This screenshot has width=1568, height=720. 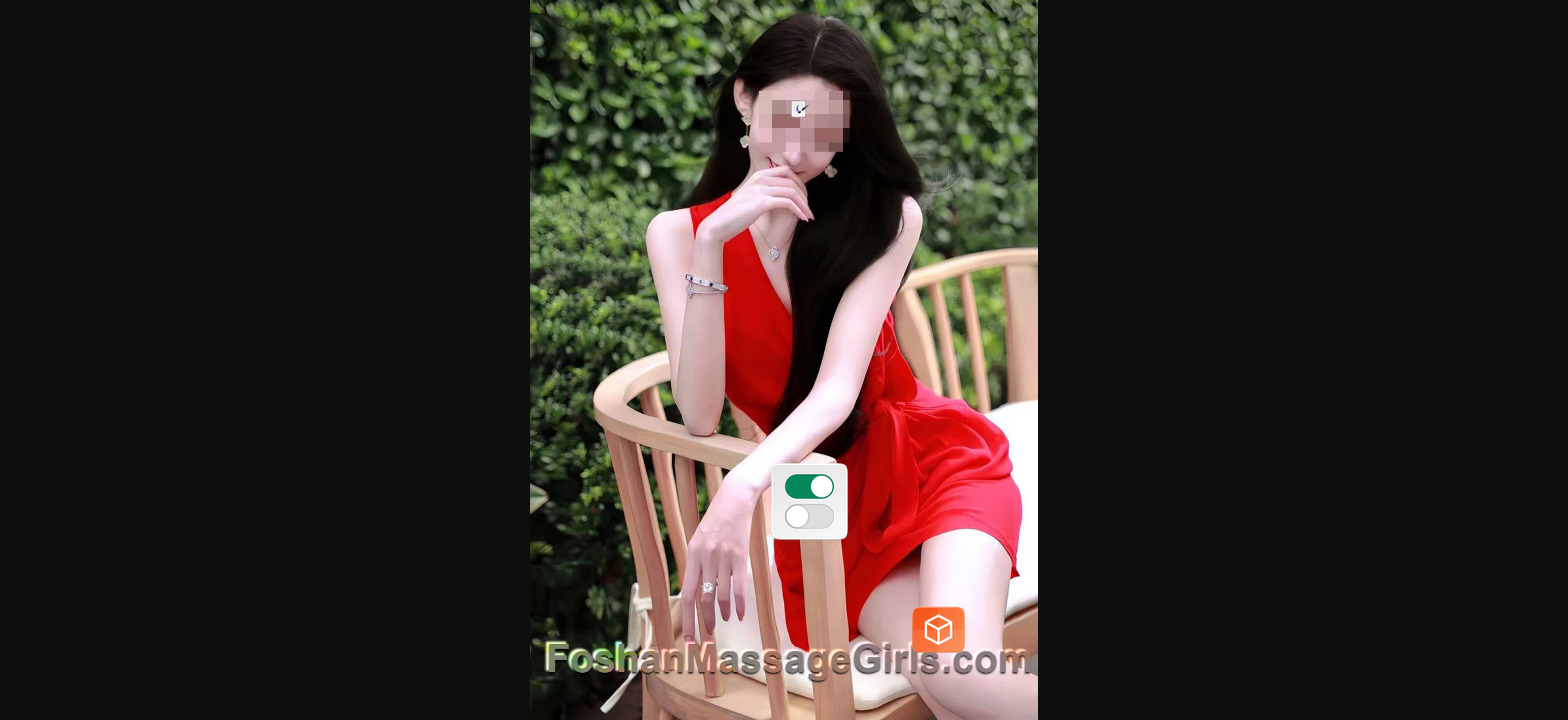 What do you see at coordinates (800, 109) in the screenshot?
I see `create a new application or software package` at bounding box center [800, 109].